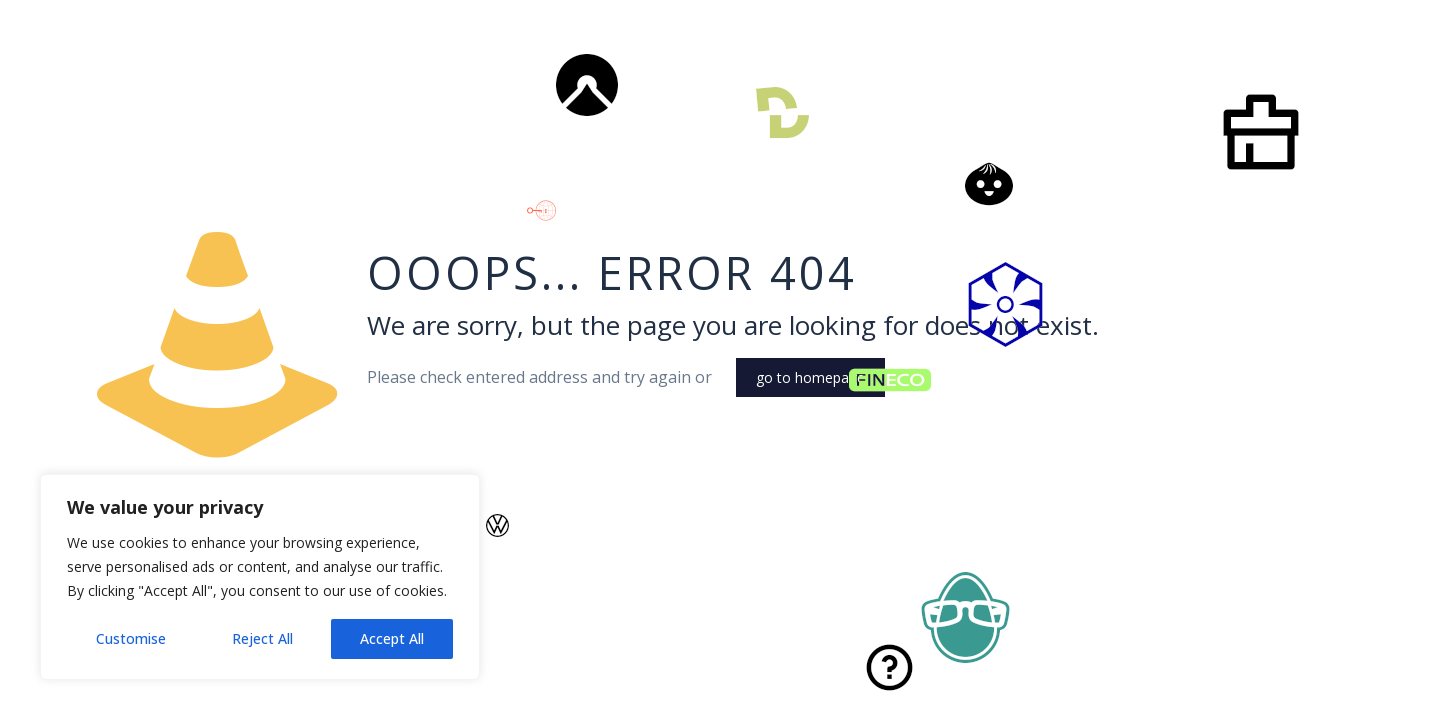  I want to click on open Decap CMS dashboard, so click(782, 112).